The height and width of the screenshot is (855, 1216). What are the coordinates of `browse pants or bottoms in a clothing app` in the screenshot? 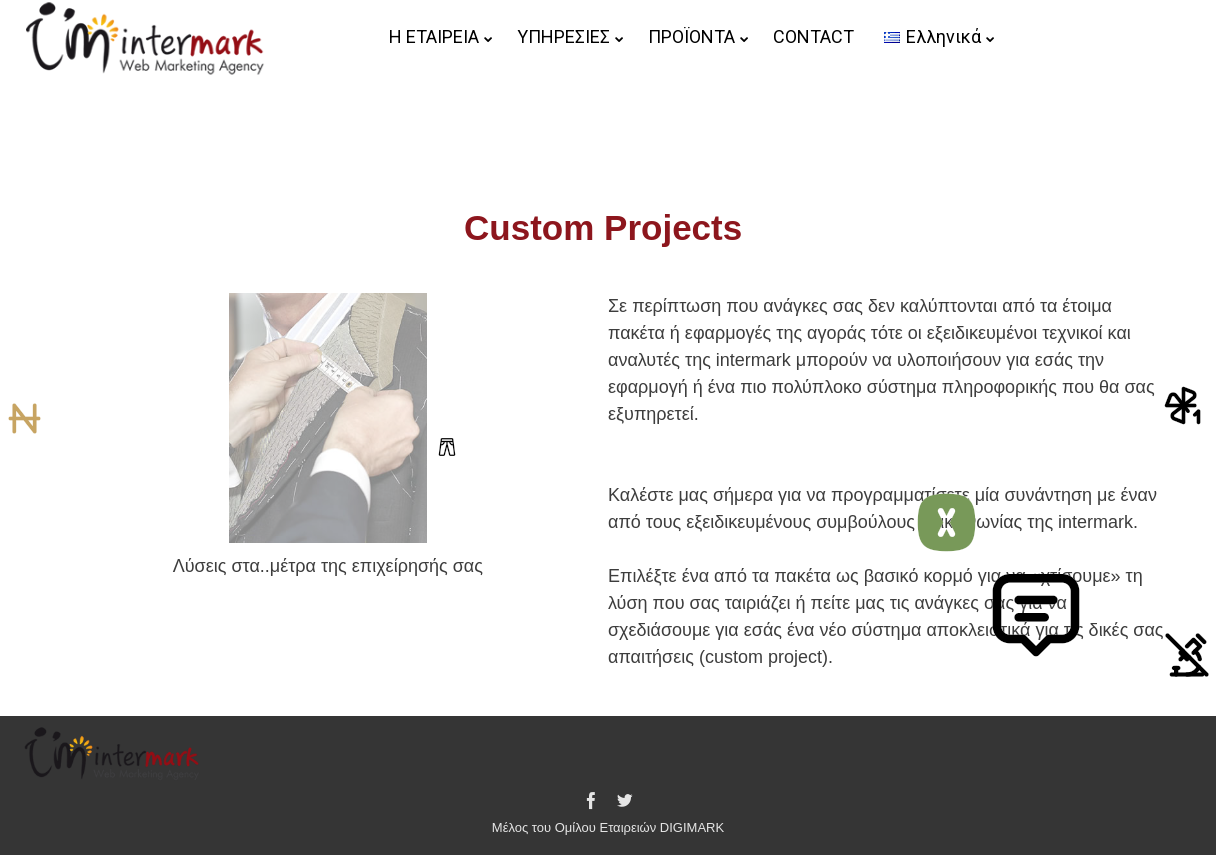 It's located at (447, 447).